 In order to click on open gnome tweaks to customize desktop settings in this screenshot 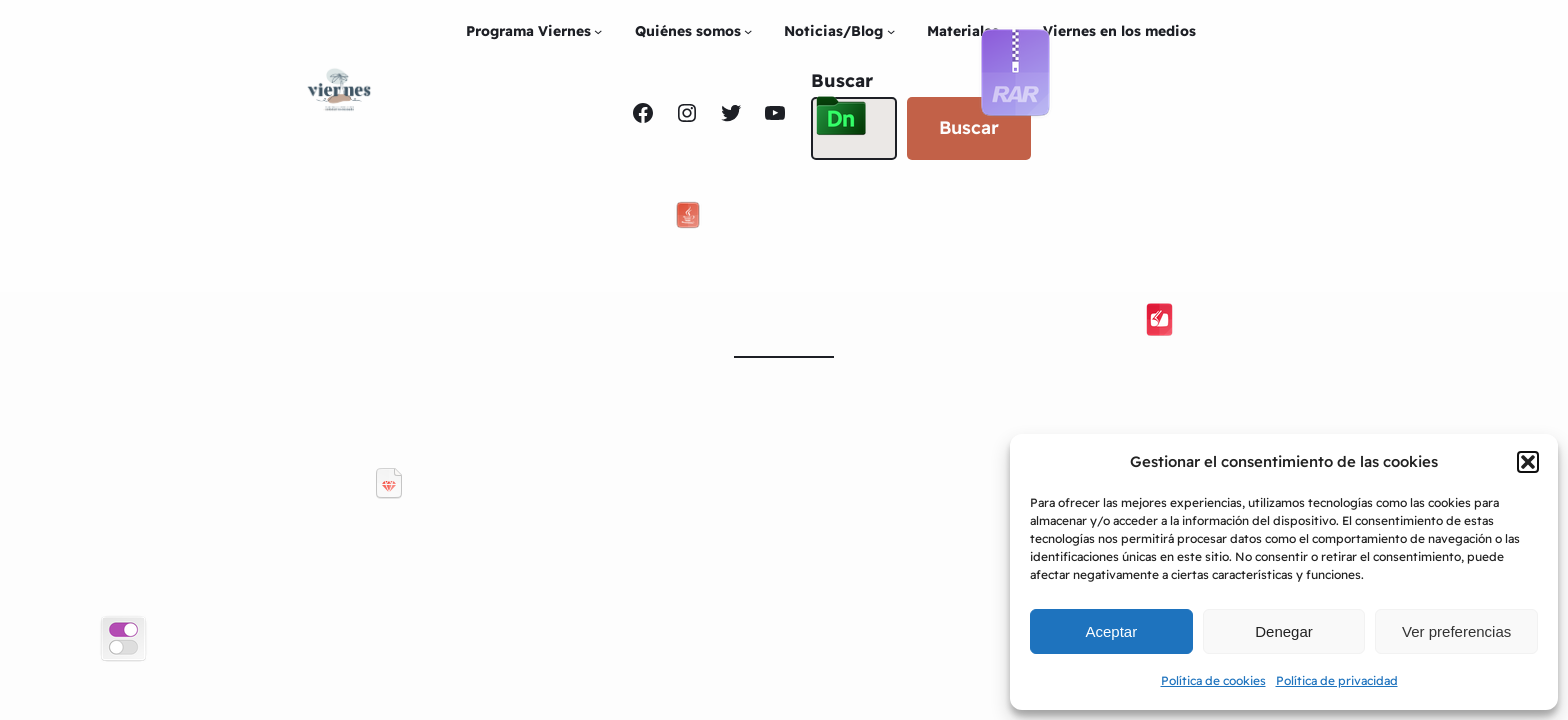, I will do `click(123, 638)`.